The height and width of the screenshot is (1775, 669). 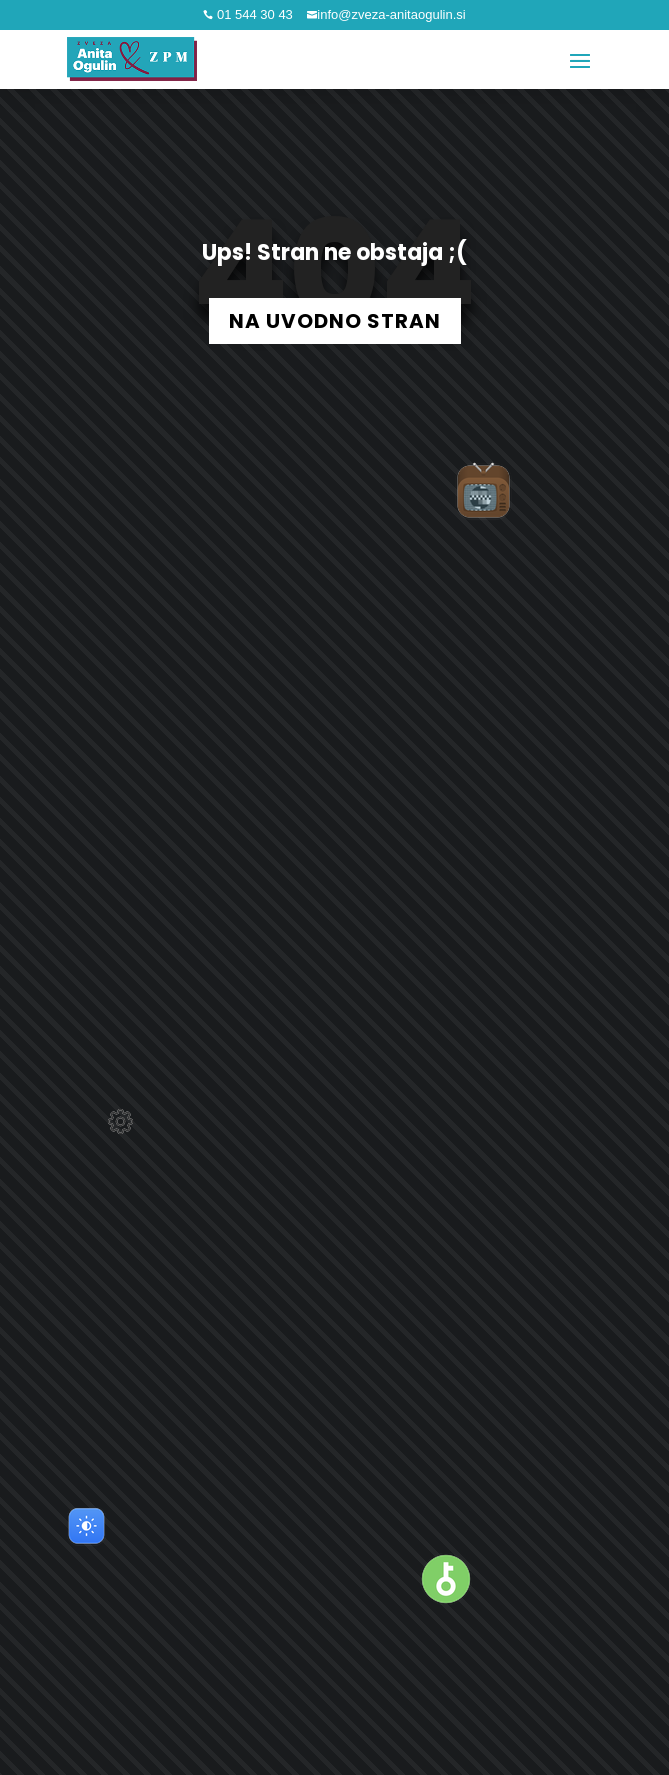 I want to click on adjust night shift or blue light settings, so click(x=86, y=1526).